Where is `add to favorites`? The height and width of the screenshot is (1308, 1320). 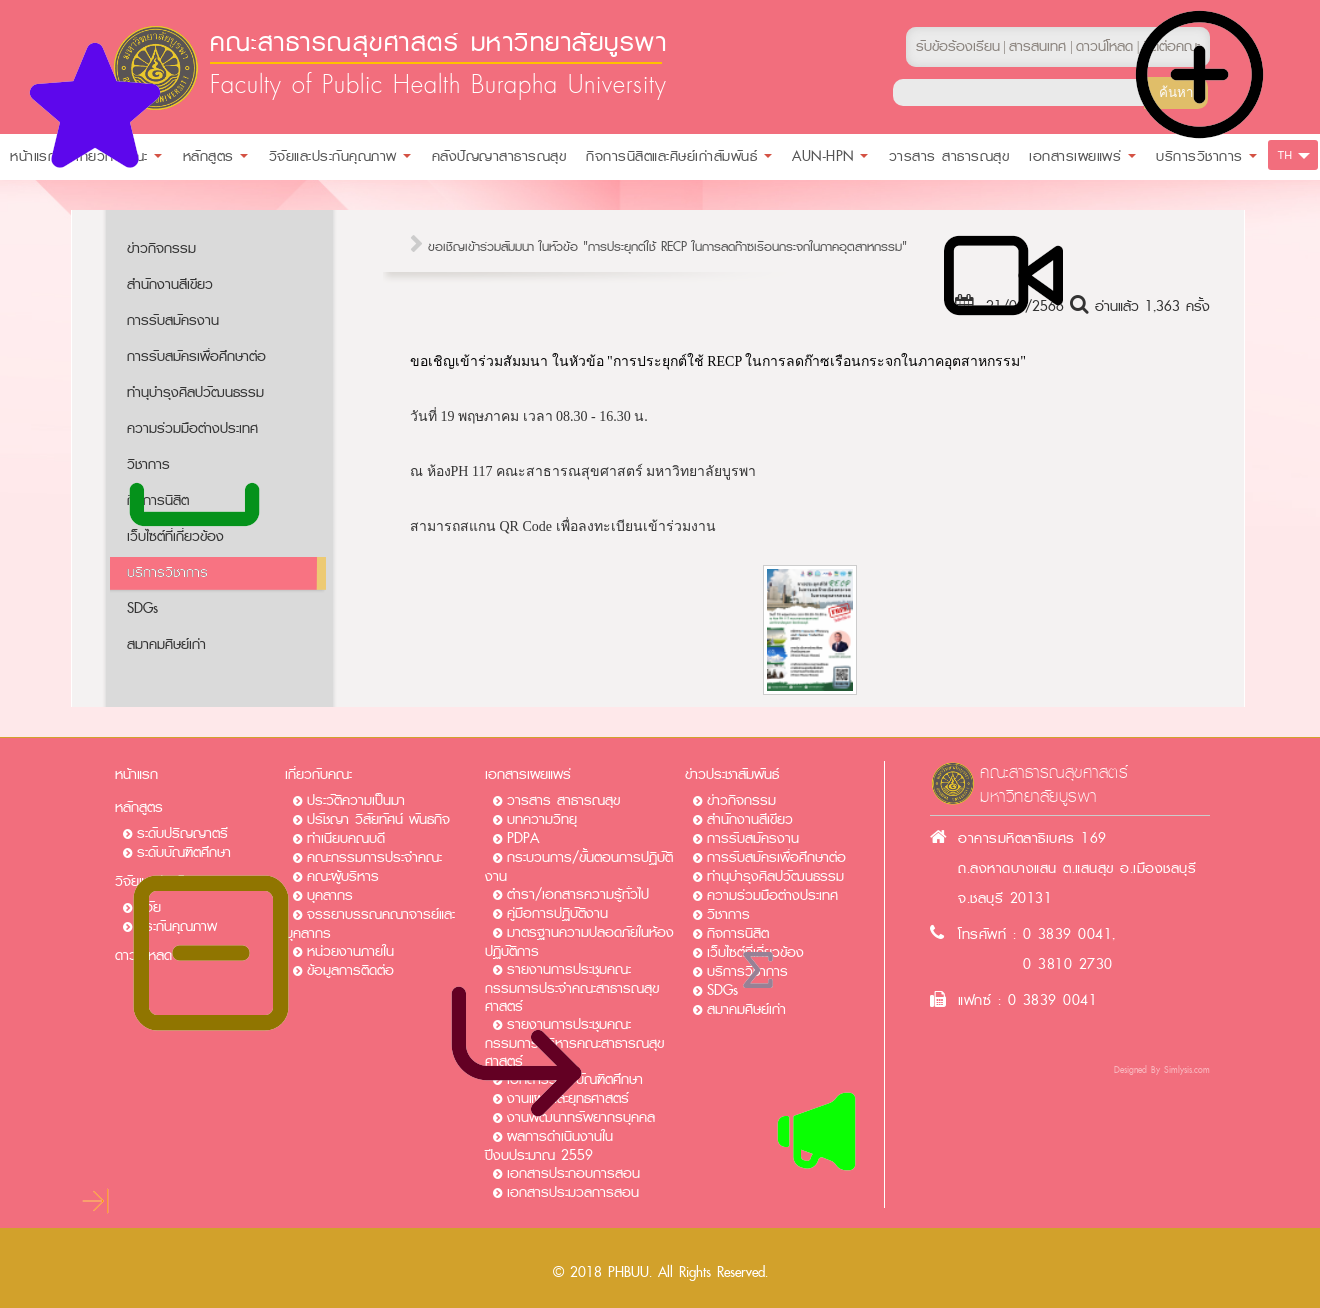 add to favorites is located at coordinates (95, 106).